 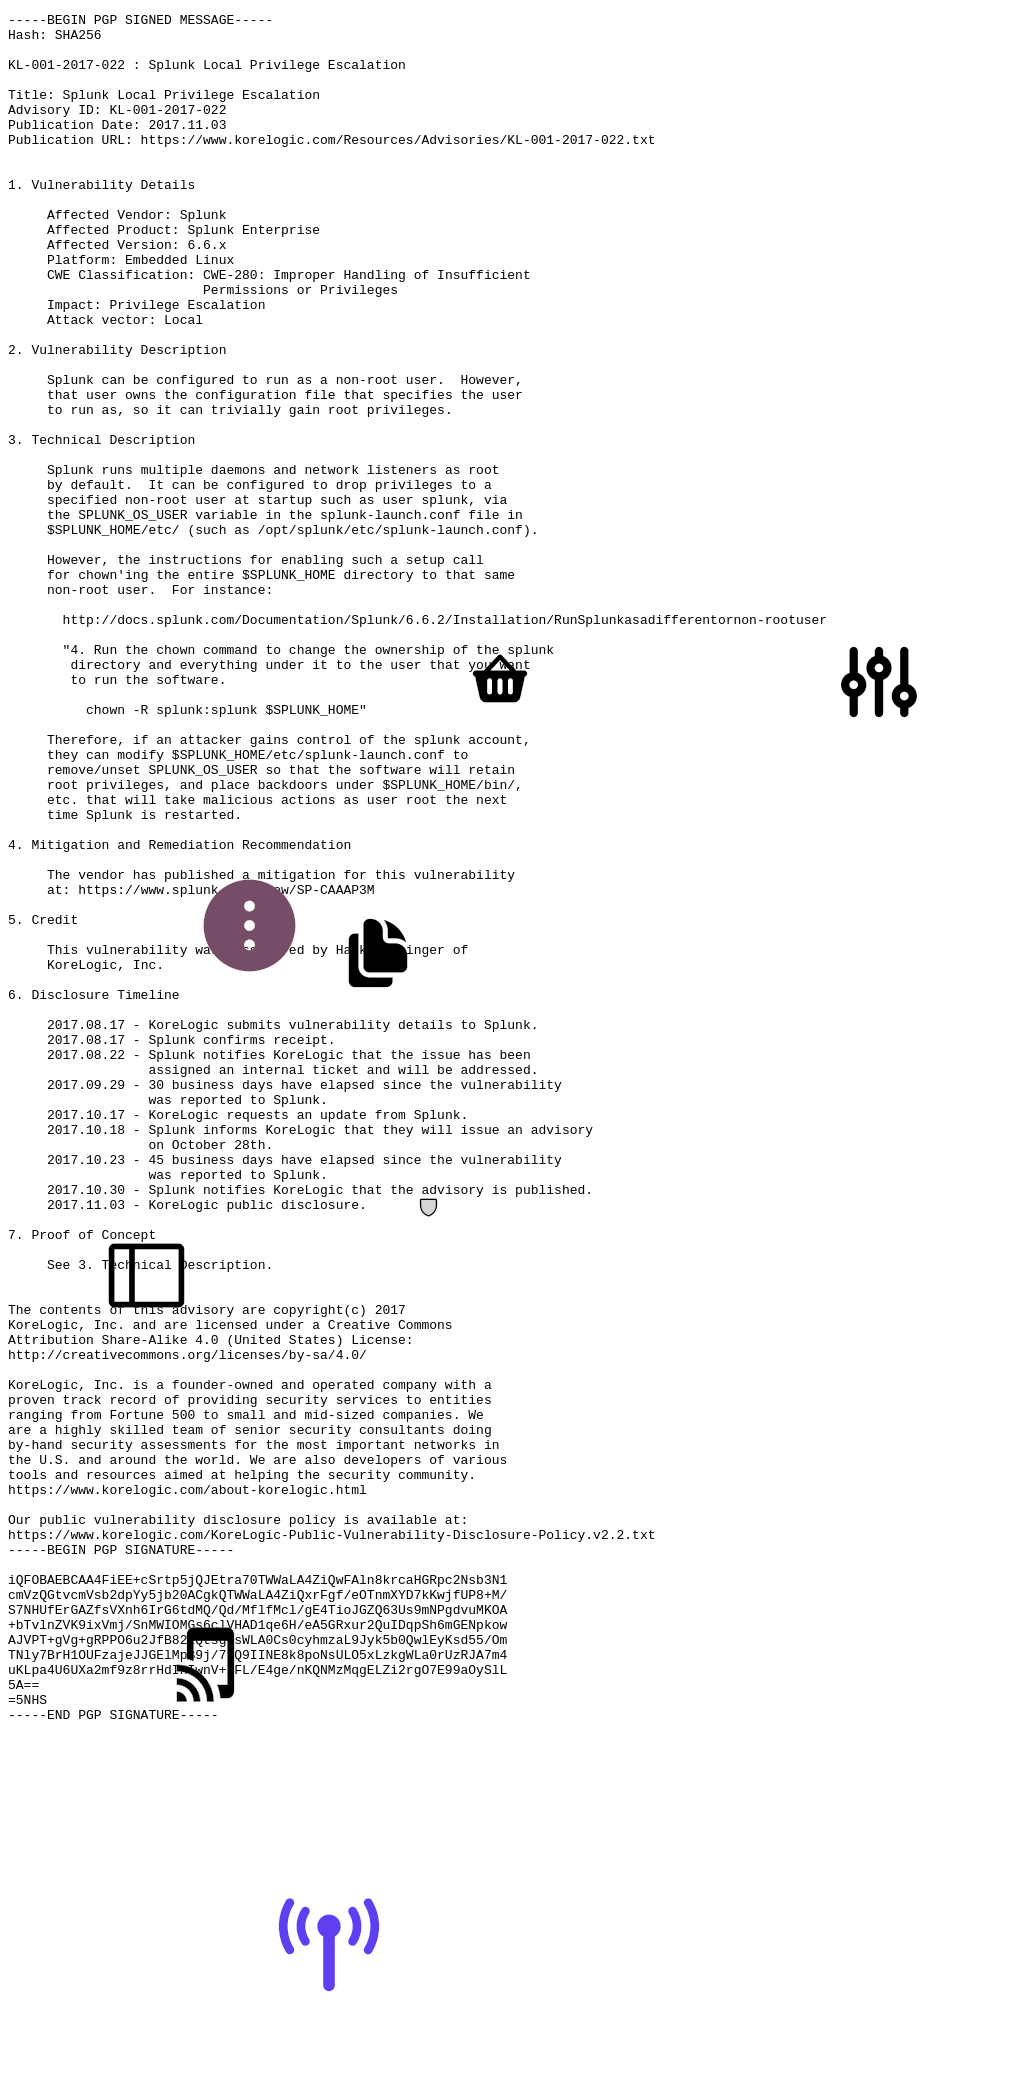 I want to click on adjust settings or preferences, so click(x=879, y=682).